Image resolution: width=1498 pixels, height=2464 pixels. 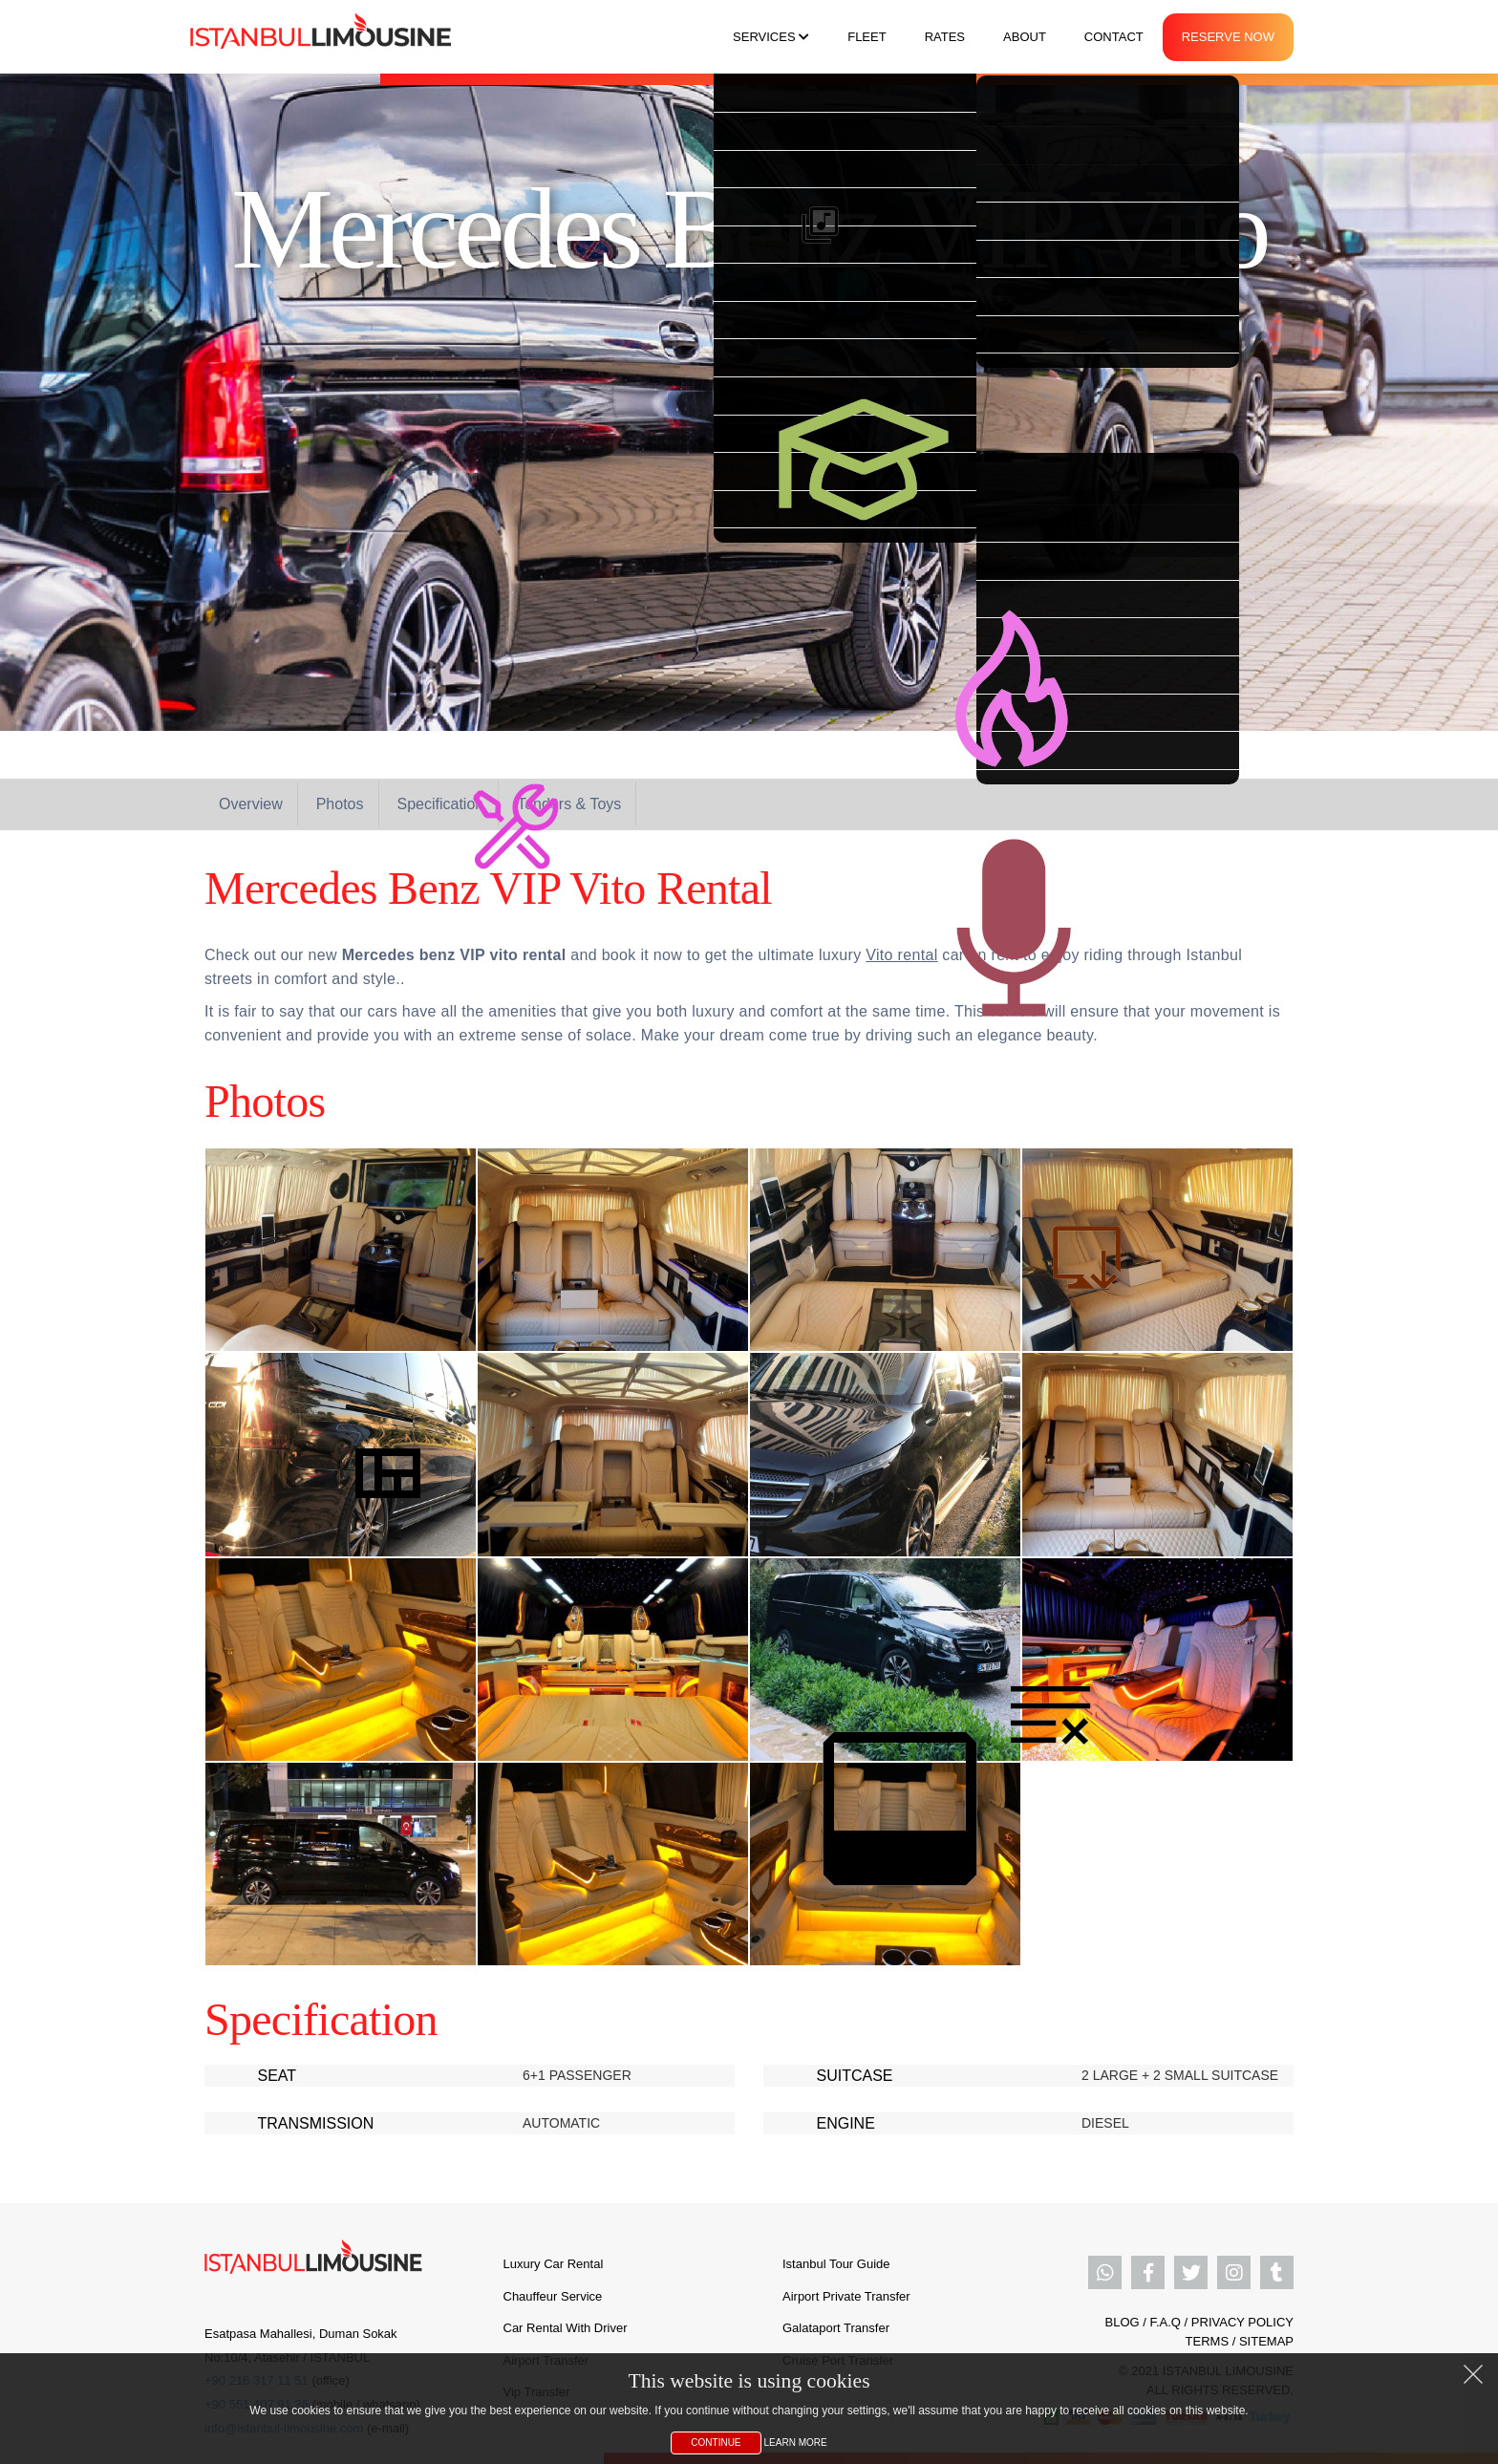 I want to click on download file to desktop, so click(x=1086, y=1254).